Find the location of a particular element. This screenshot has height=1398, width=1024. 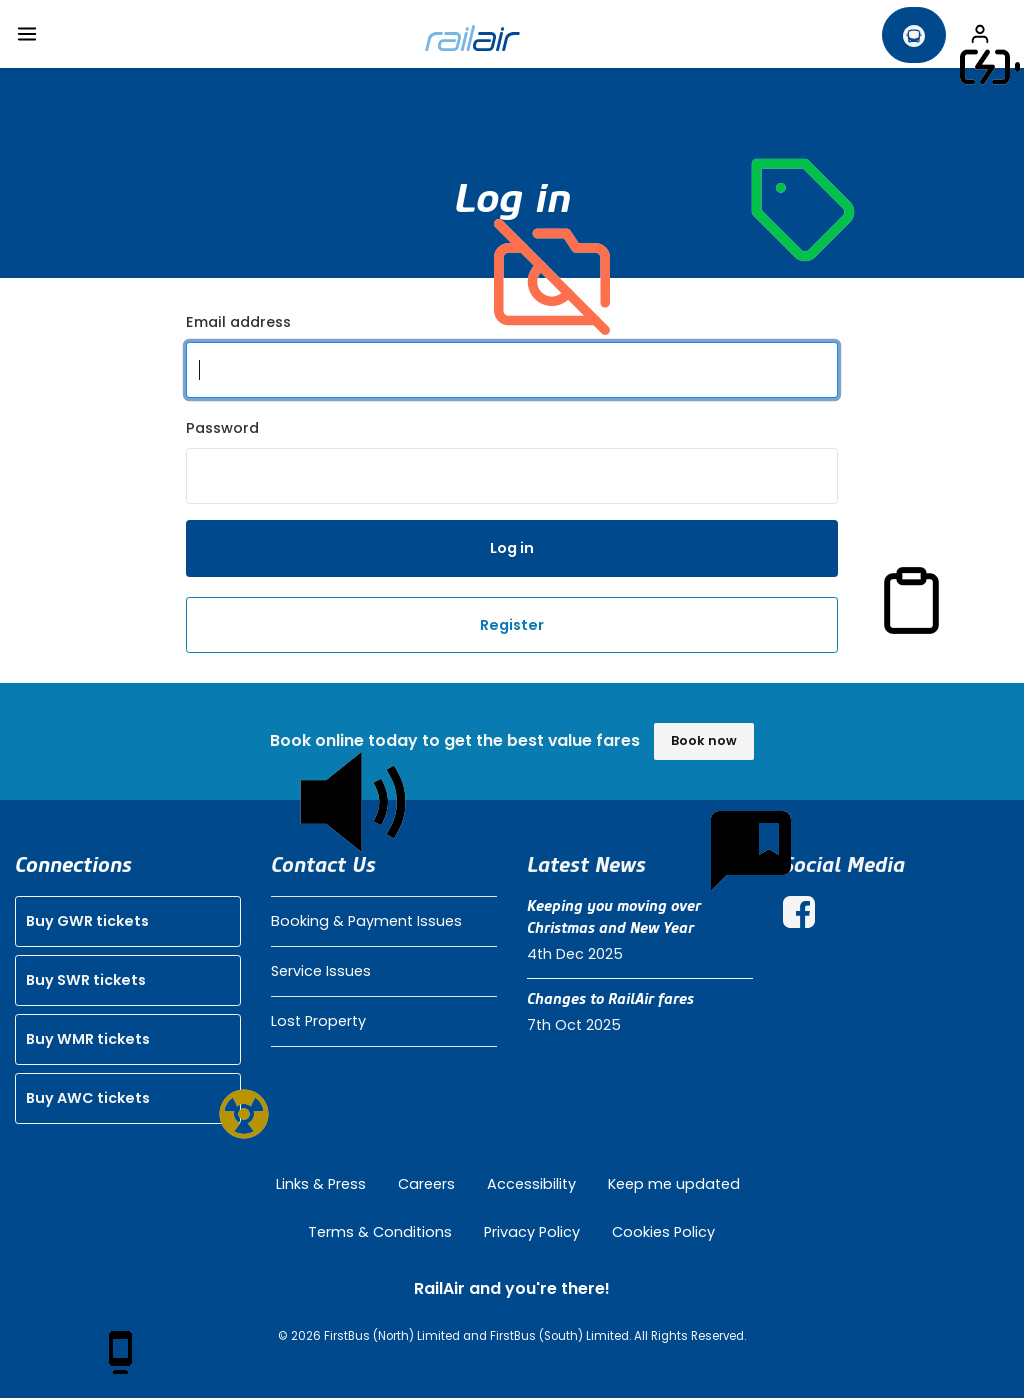

camera is disabled or turned off is located at coordinates (552, 277).